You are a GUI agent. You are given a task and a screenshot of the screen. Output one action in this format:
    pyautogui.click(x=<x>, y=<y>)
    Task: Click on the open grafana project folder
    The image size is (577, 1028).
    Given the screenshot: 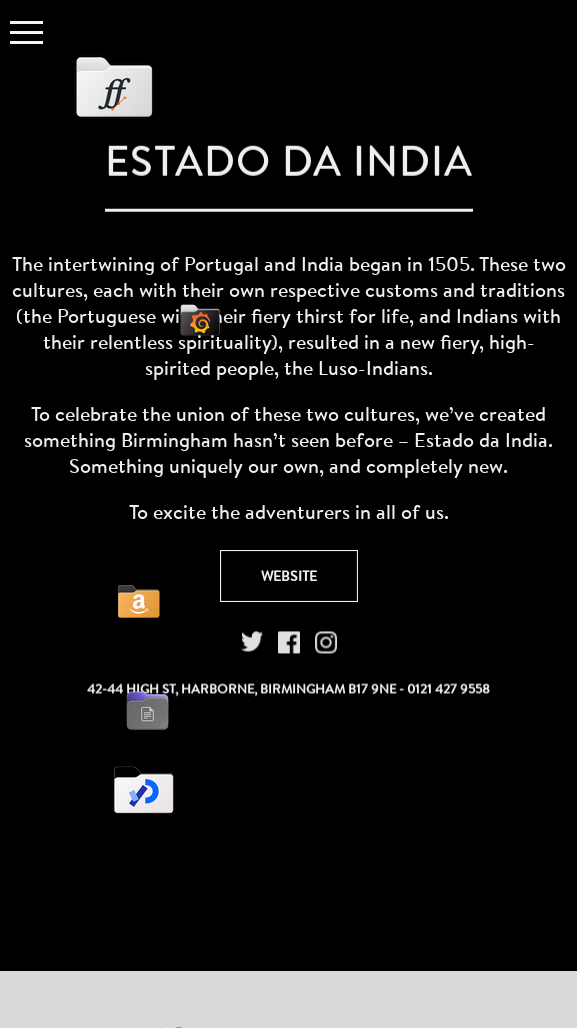 What is the action you would take?
    pyautogui.click(x=200, y=321)
    